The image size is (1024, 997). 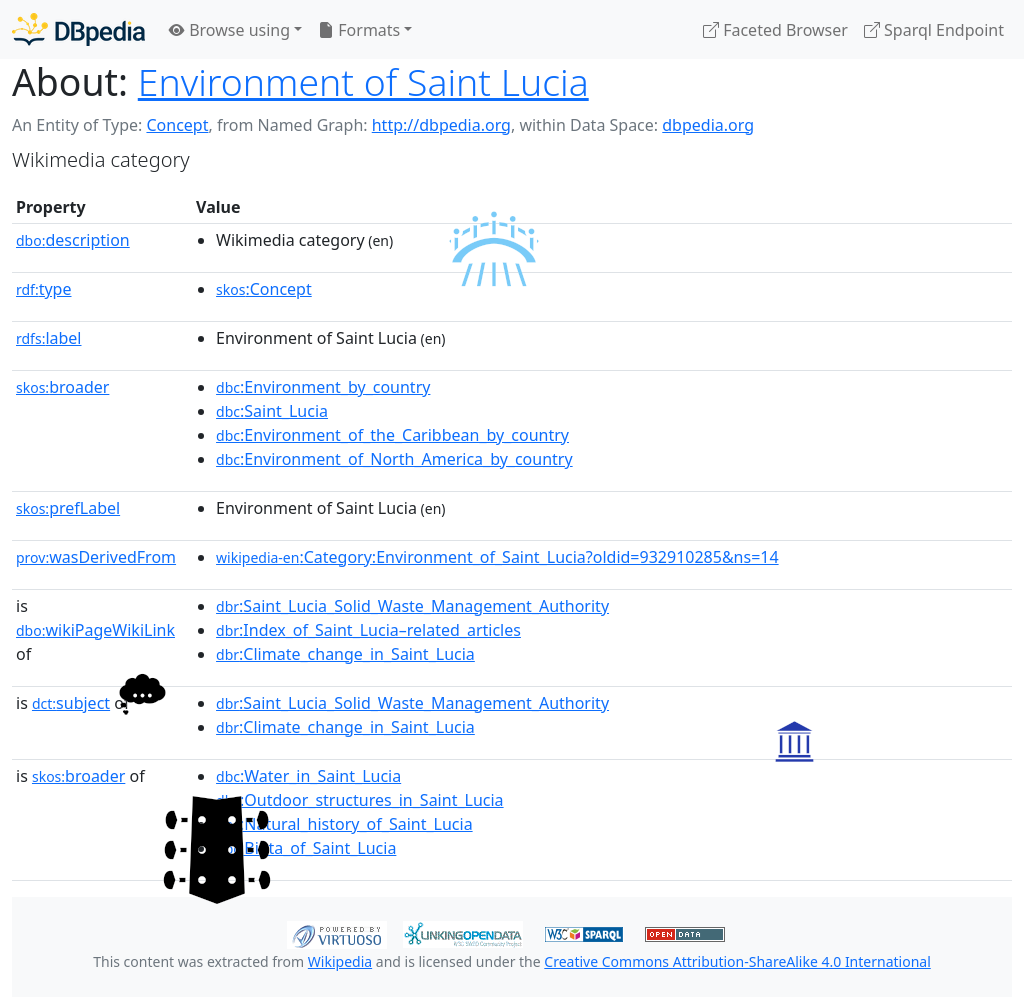 I want to click on access japanese garden or zen-themed content, so click(x=494, y=241).